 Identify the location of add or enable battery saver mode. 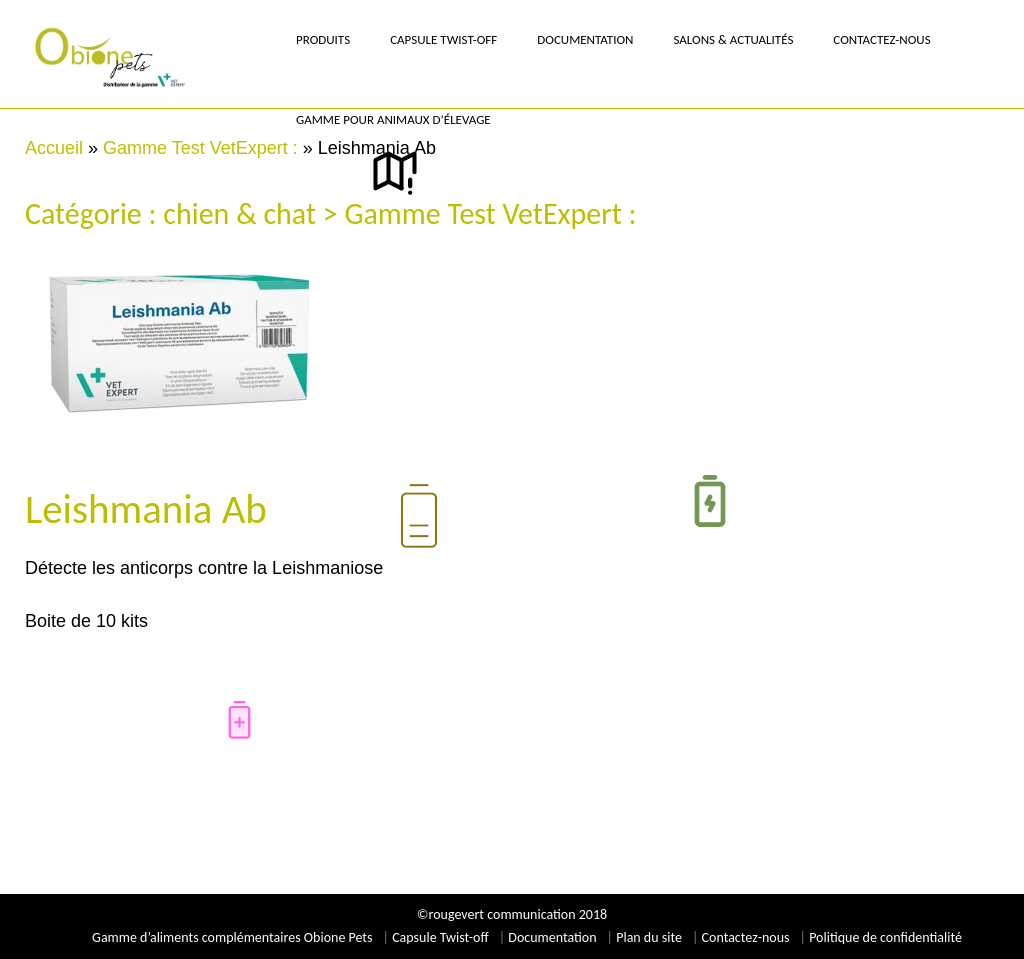
(239, 720).